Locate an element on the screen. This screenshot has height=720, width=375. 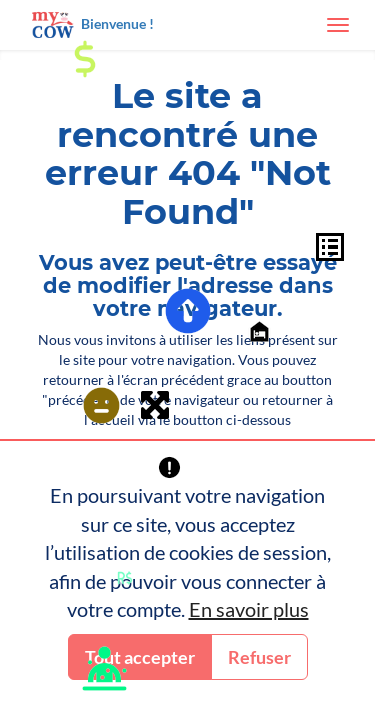
view pricing or payment options is located at coordinates (85, 59).